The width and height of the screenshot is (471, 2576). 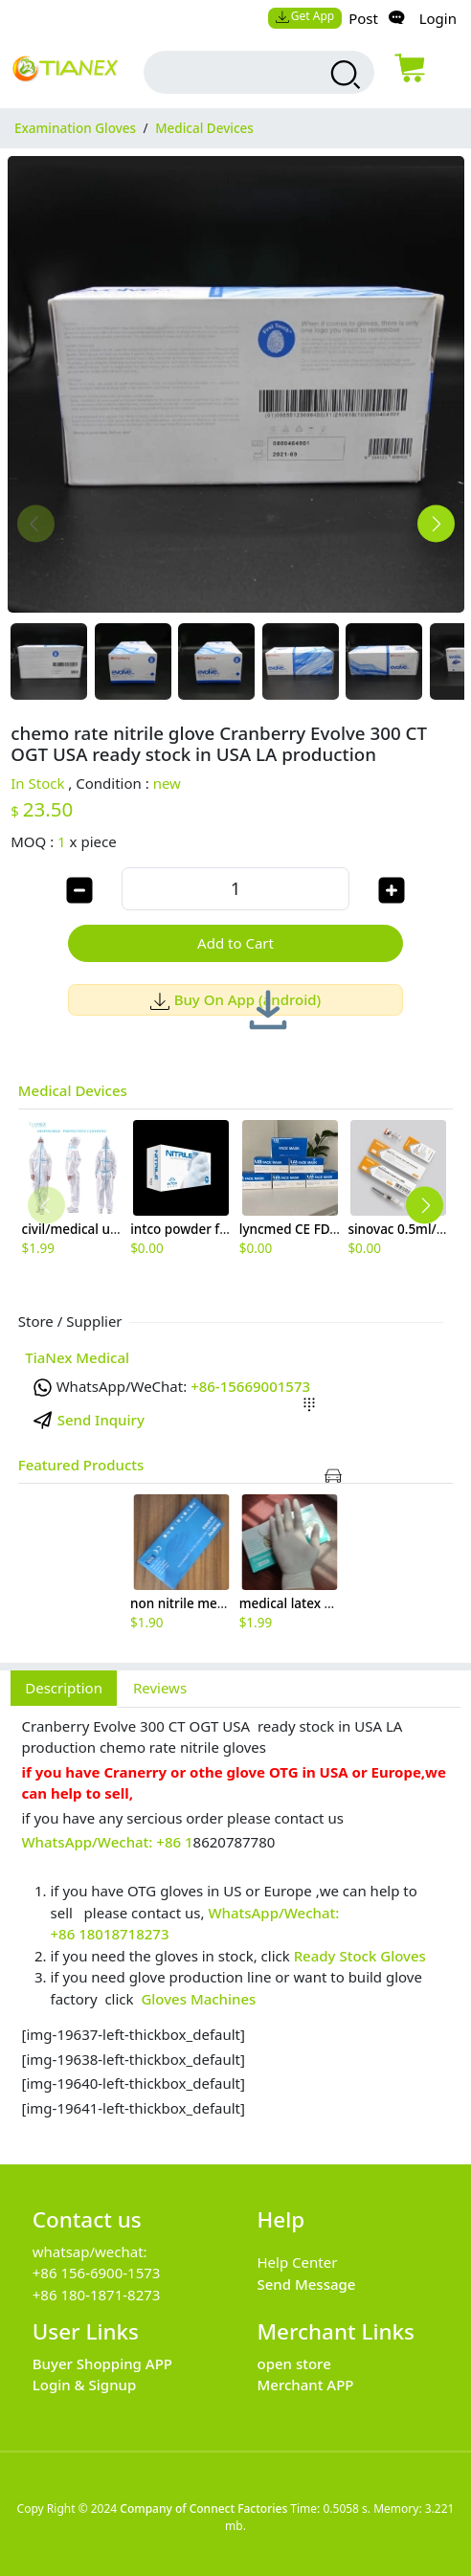 What do you see at coordinates (268, 1011) in the screenshot?
I see `download a file or content` at bounding box center [268, 1011].